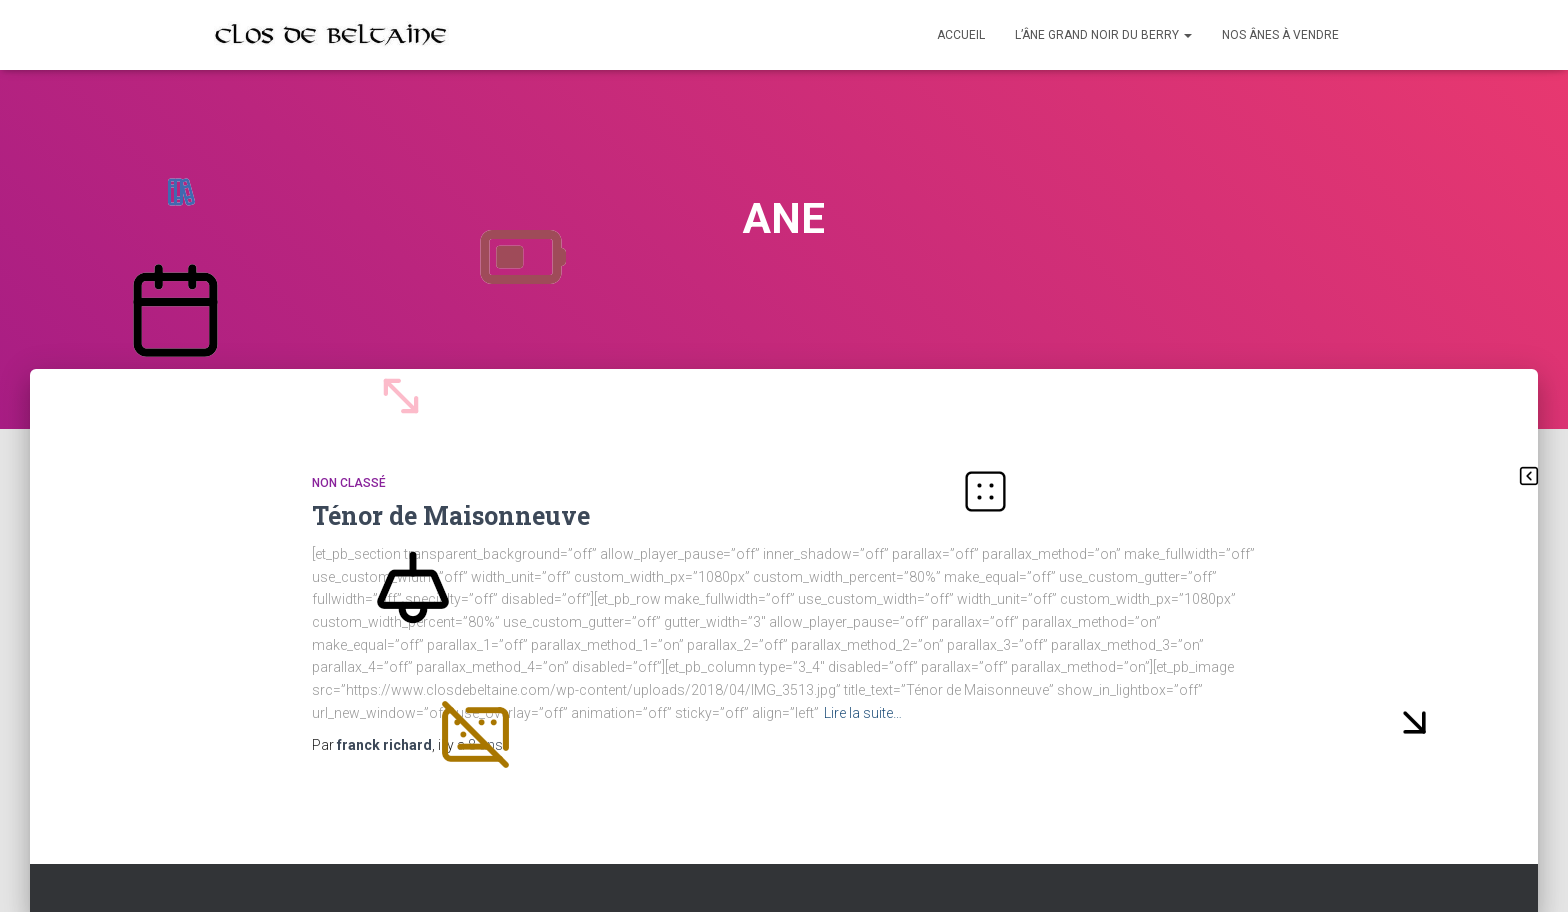 The image size is (1568, 912). Describe the element at coordinates (1414, 722) in the screenshot. I see `navigate to the next item diagonally` at that location.